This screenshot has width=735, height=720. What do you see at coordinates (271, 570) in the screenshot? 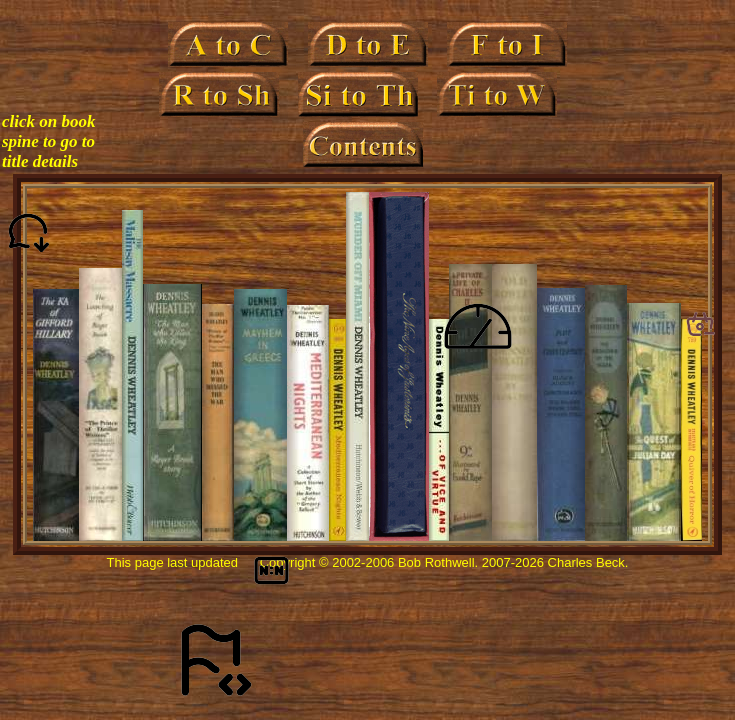
I see `indicates a many-to-many database relationship` at bounding box center [271, 570].